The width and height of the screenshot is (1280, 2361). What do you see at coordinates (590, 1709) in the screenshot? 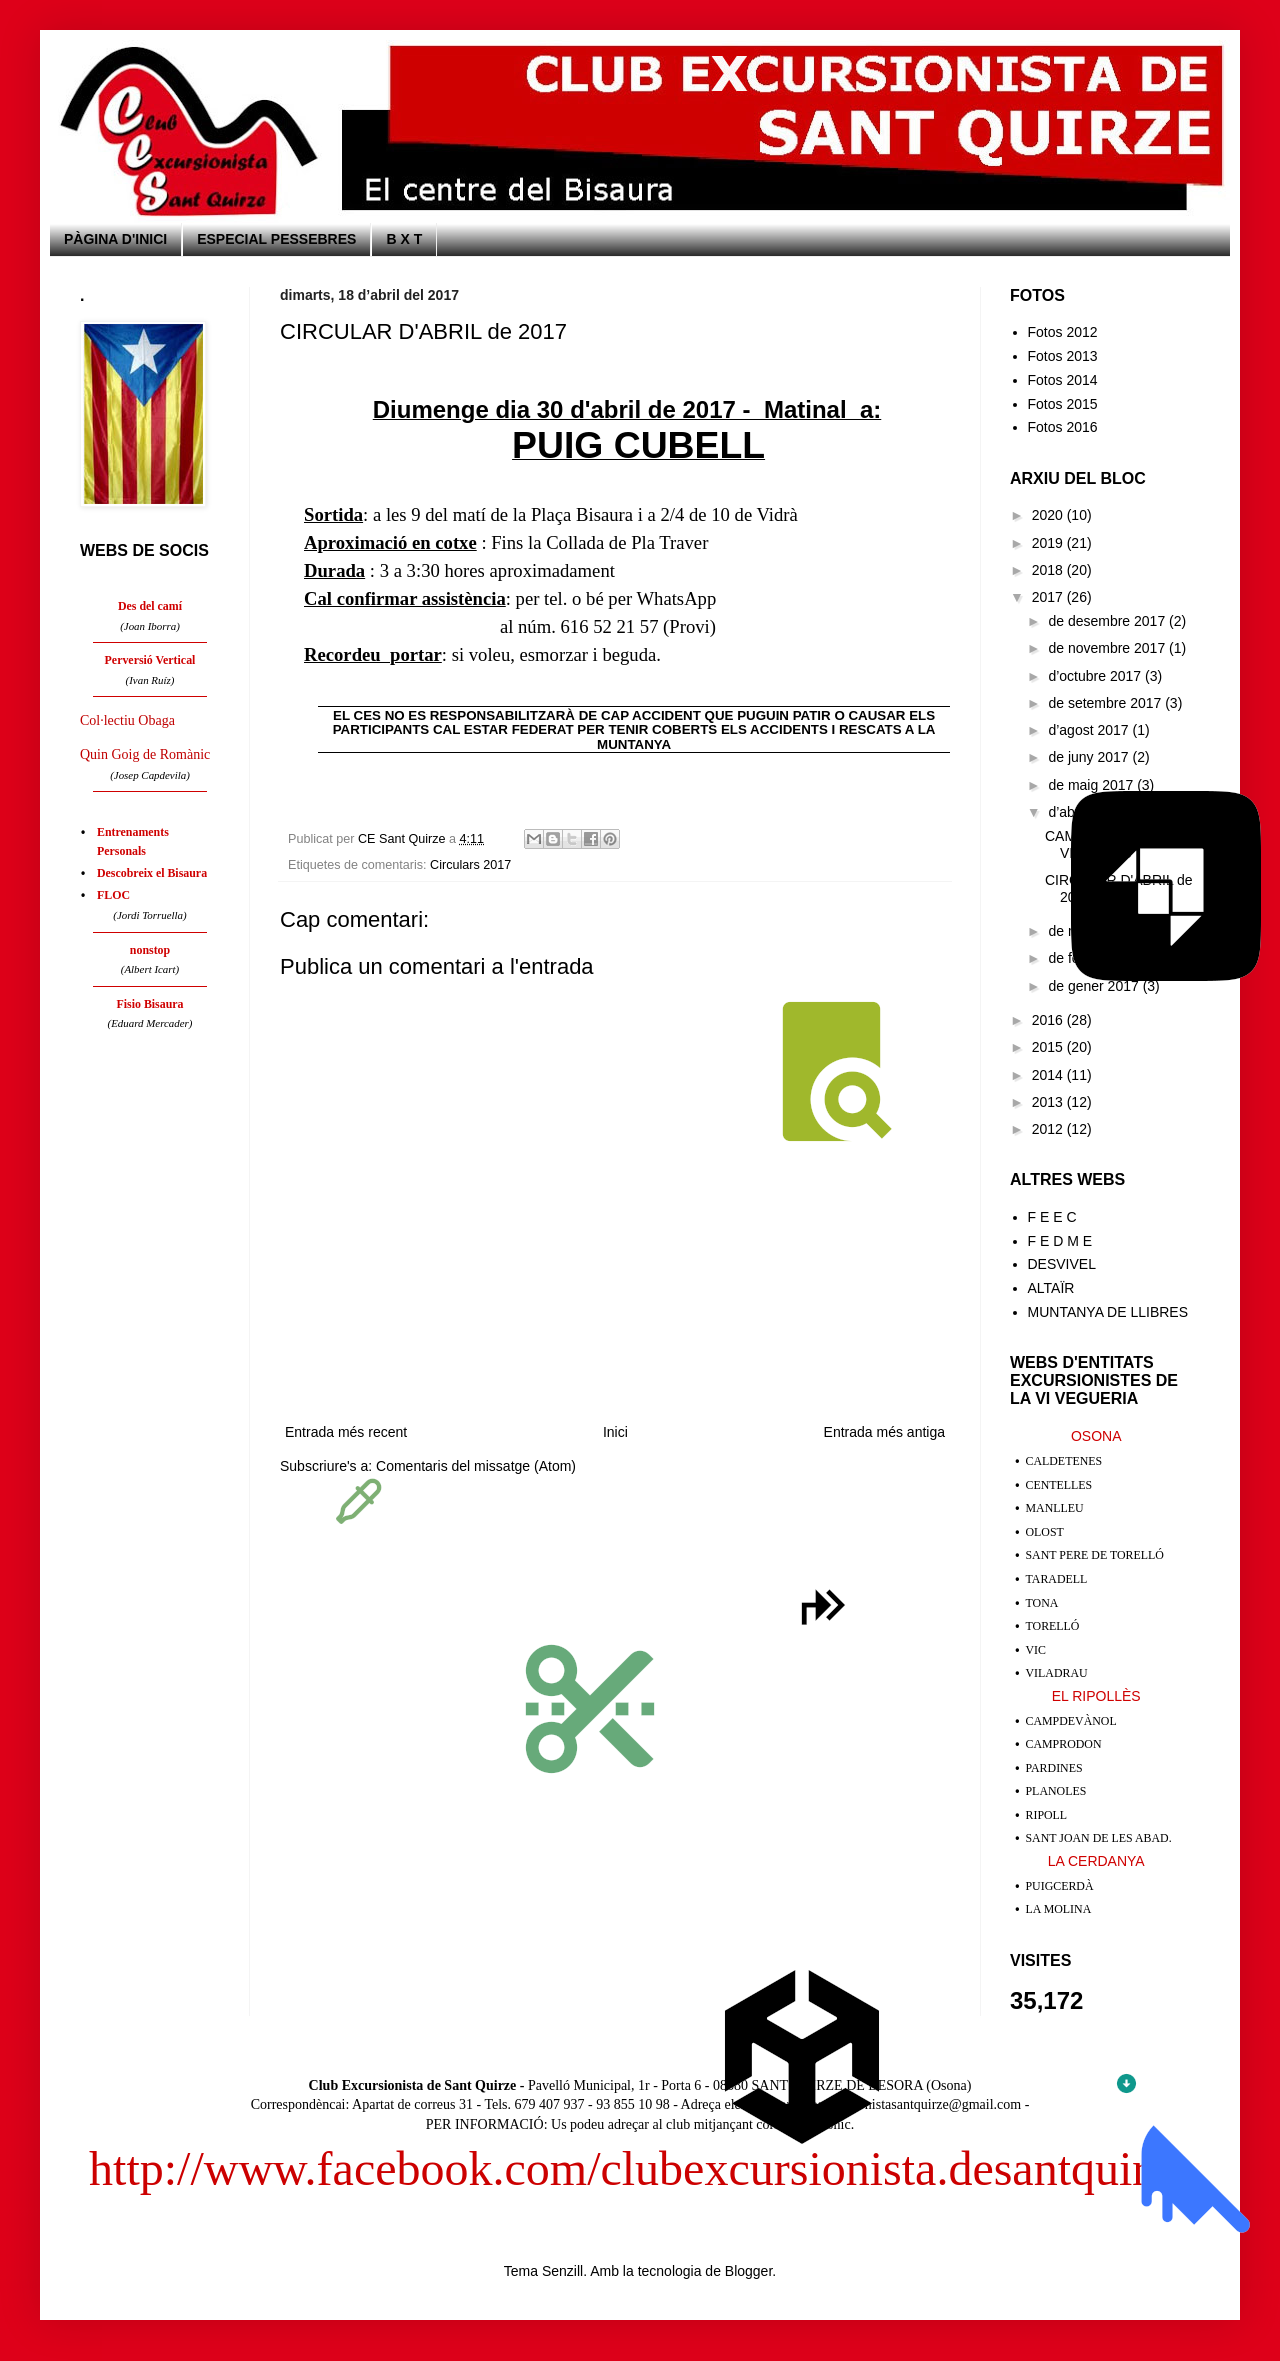
I see `cut selected content to clipboard` at bounding box center [590, 1709].